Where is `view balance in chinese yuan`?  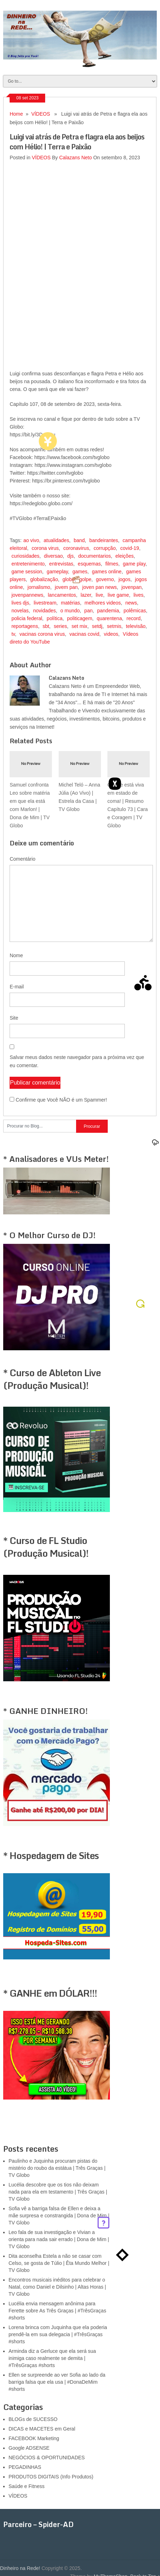 view balance in chinese yuan is located at coordinates (48, 441).